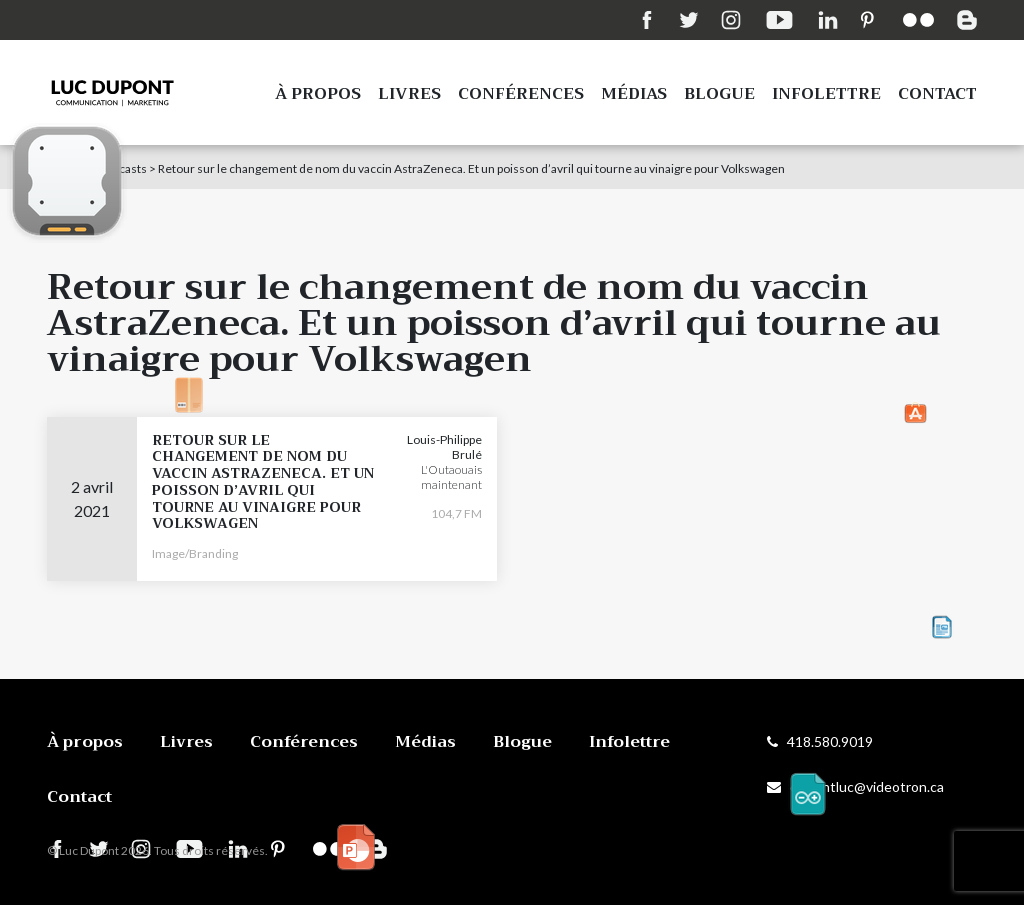 The image size is (1024, 905). I want to click on libreoffice writer text template file, so click(942, 627).